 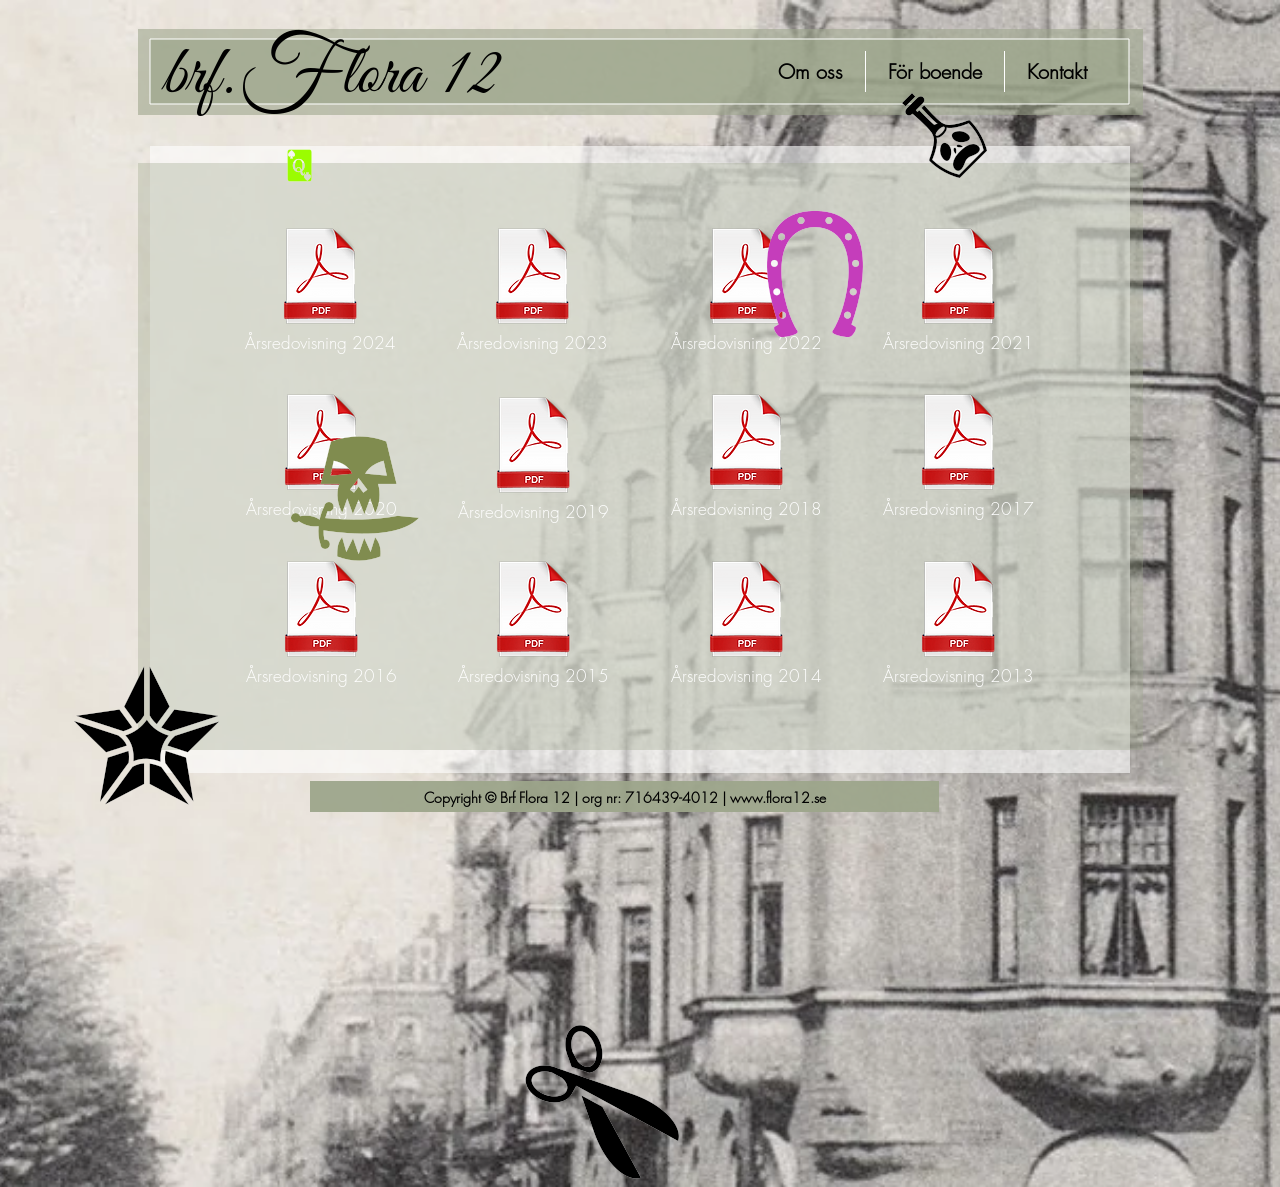 I want to click on indicates a critical hit or bite attack ability, so click(x=355, y=500).